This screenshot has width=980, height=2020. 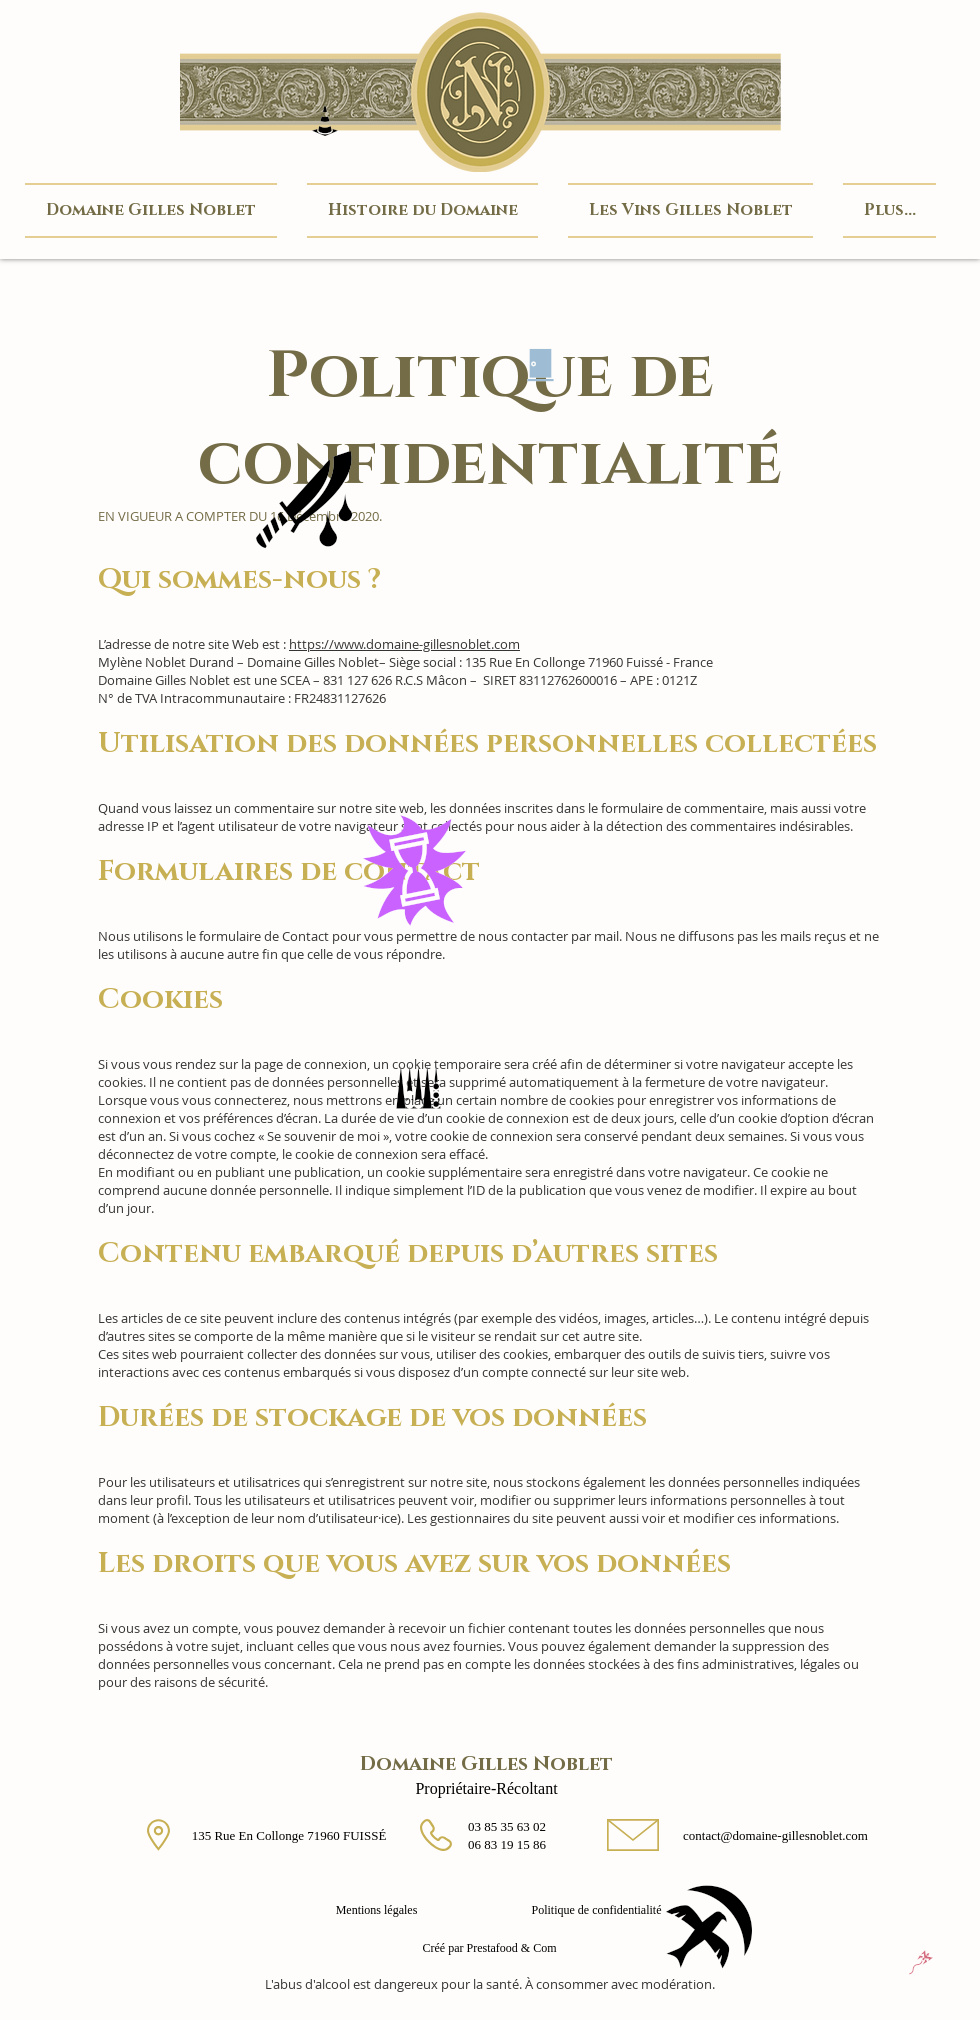 I want to click on add extra time or extend a timer, so click(x=414, y=870).